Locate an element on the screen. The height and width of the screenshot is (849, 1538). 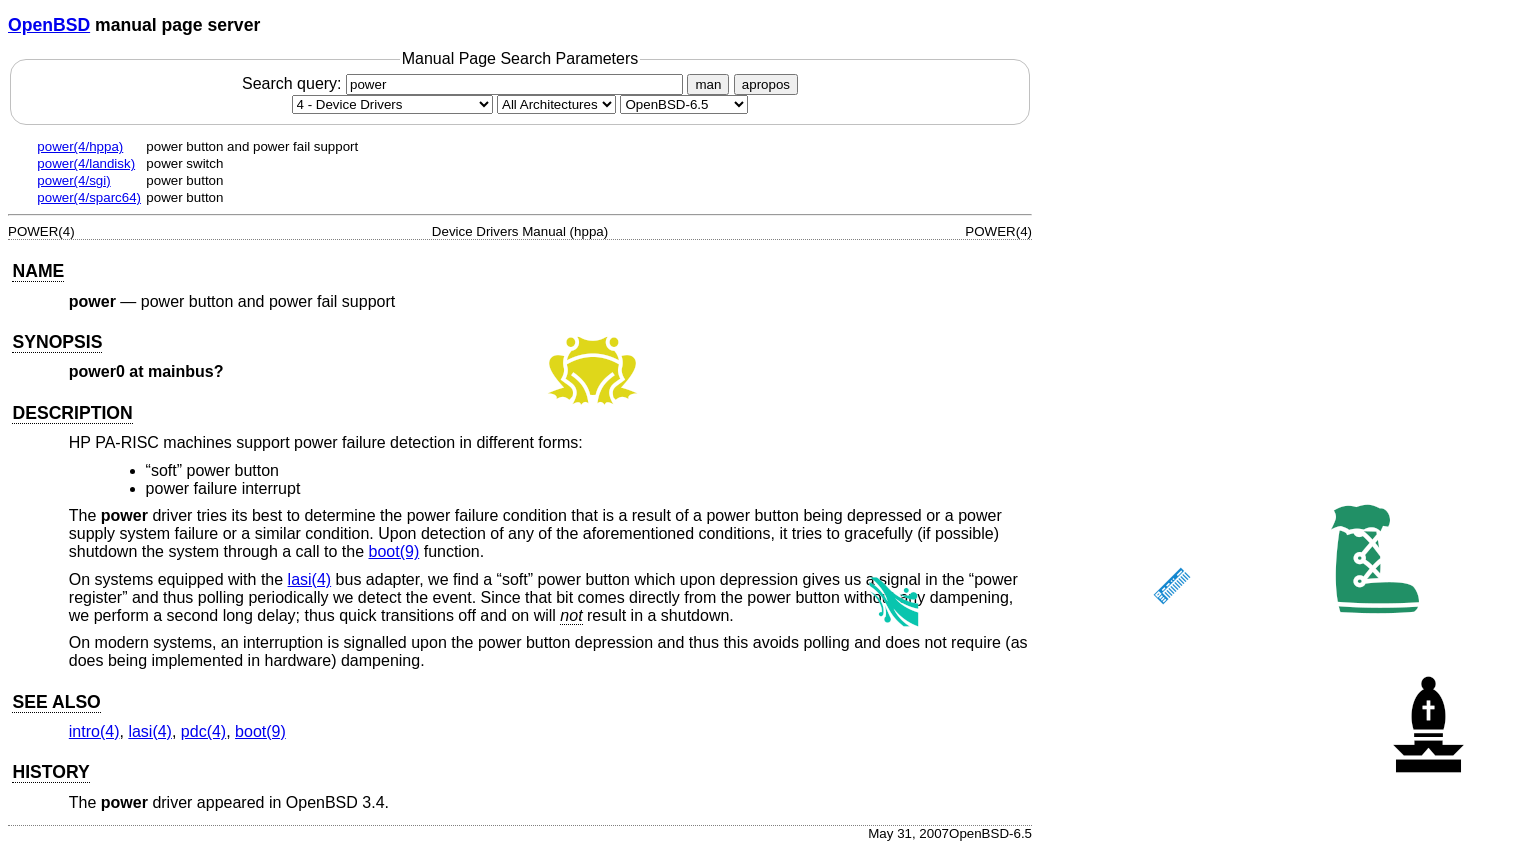
indicates water or stream-related content is located at coordinates (893, 601).